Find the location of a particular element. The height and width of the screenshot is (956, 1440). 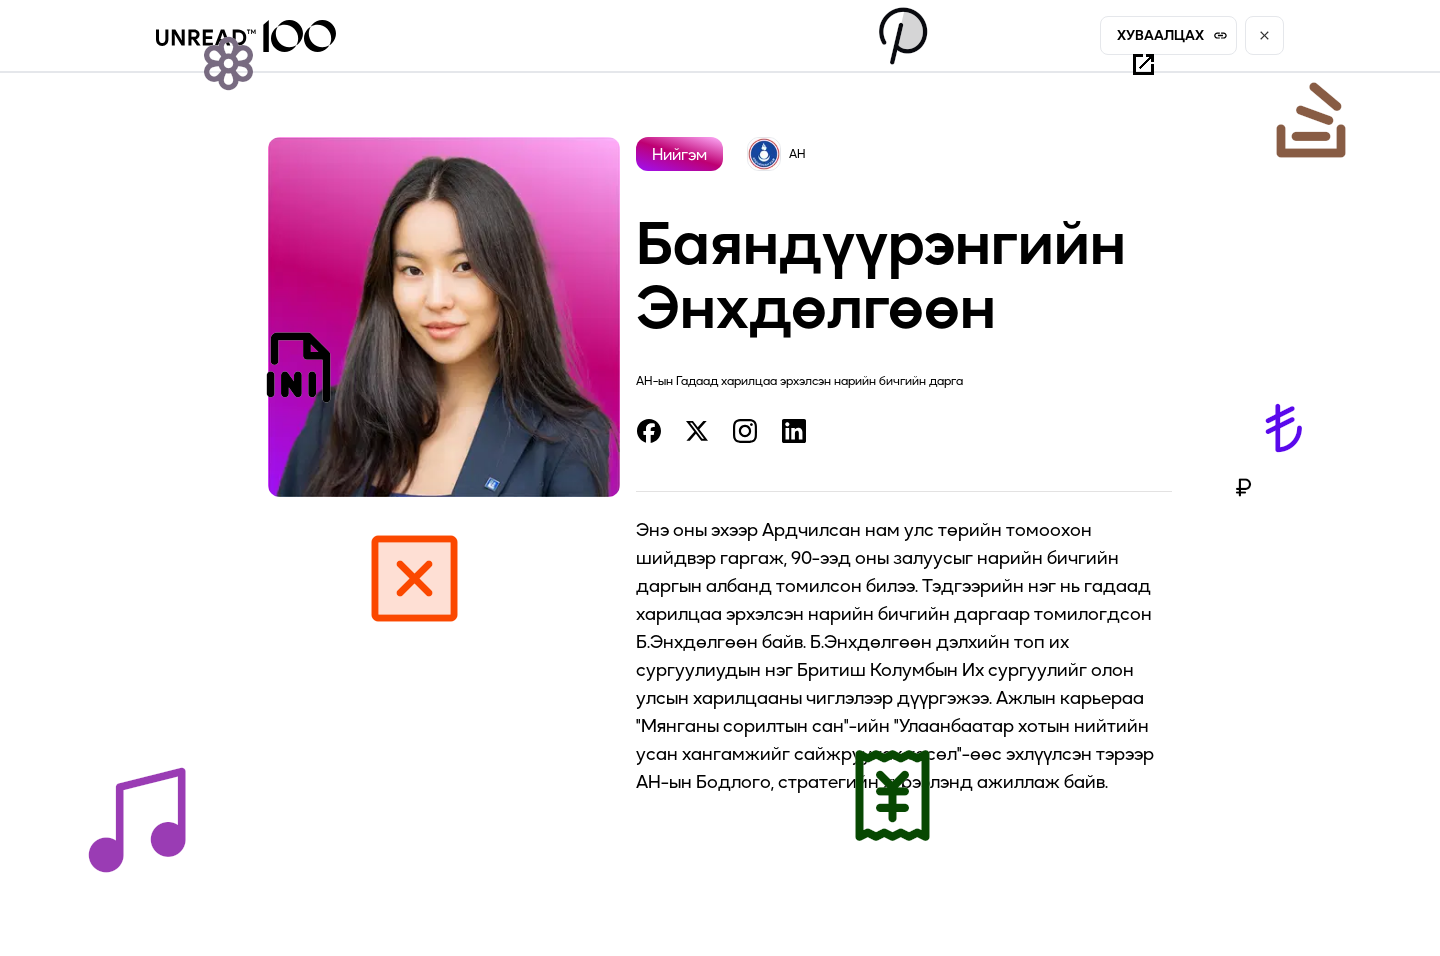

open link in a new window or tab is located at coordinates (1143, 64).